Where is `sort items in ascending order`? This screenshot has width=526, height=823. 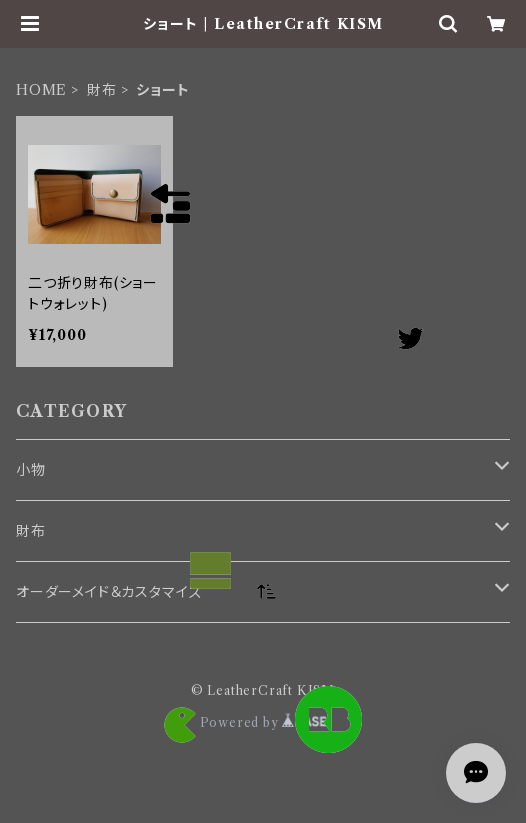
sort items in ascending order is located at coordinates (266, 591).